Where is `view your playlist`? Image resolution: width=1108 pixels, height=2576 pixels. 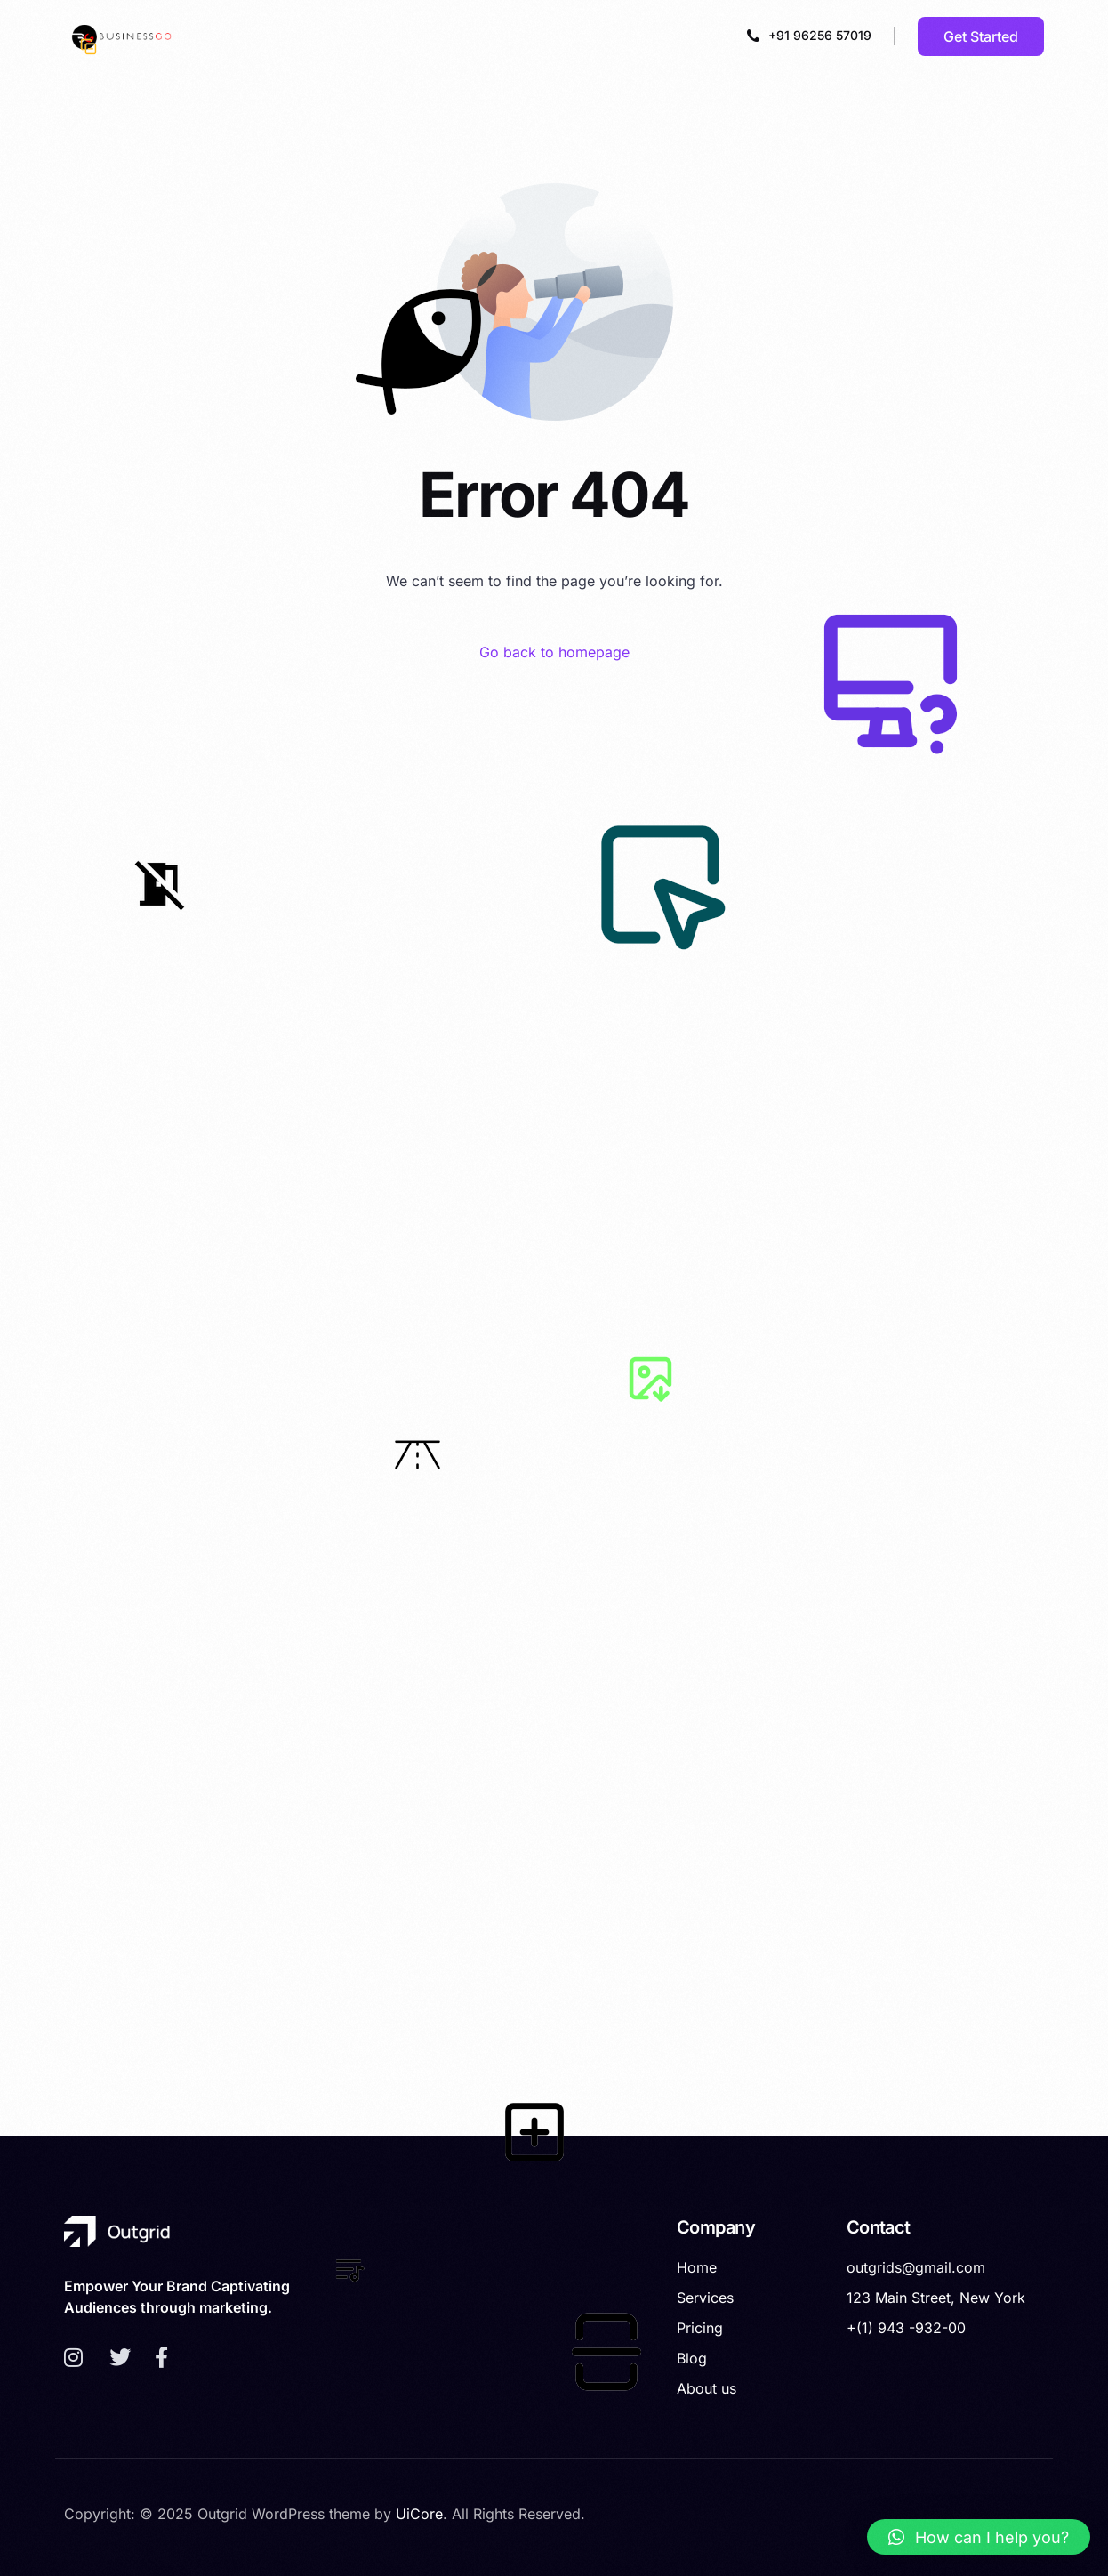
view your playlist is located at coordinates (349, 2269).